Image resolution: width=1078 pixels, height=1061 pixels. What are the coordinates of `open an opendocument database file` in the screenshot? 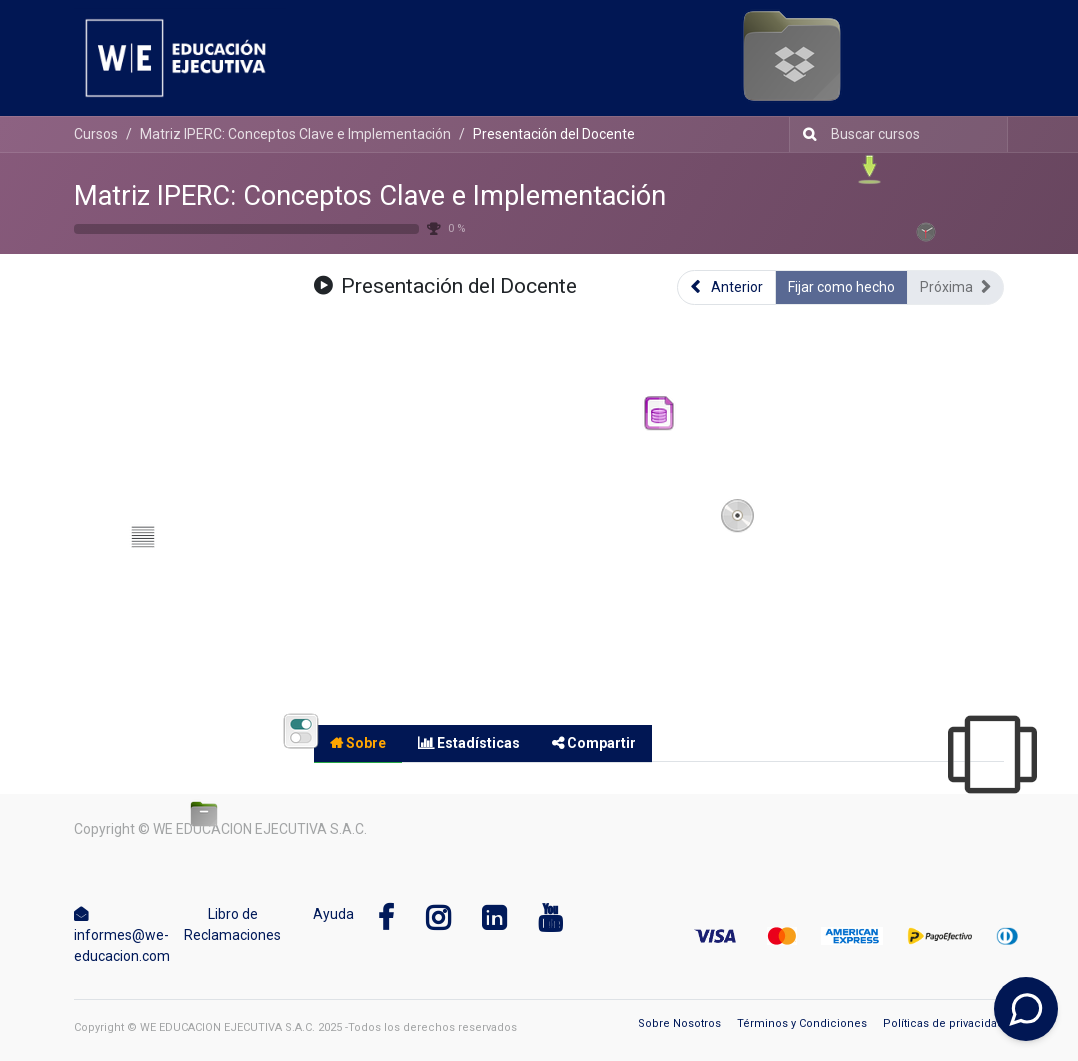 It's located at (659, 413).